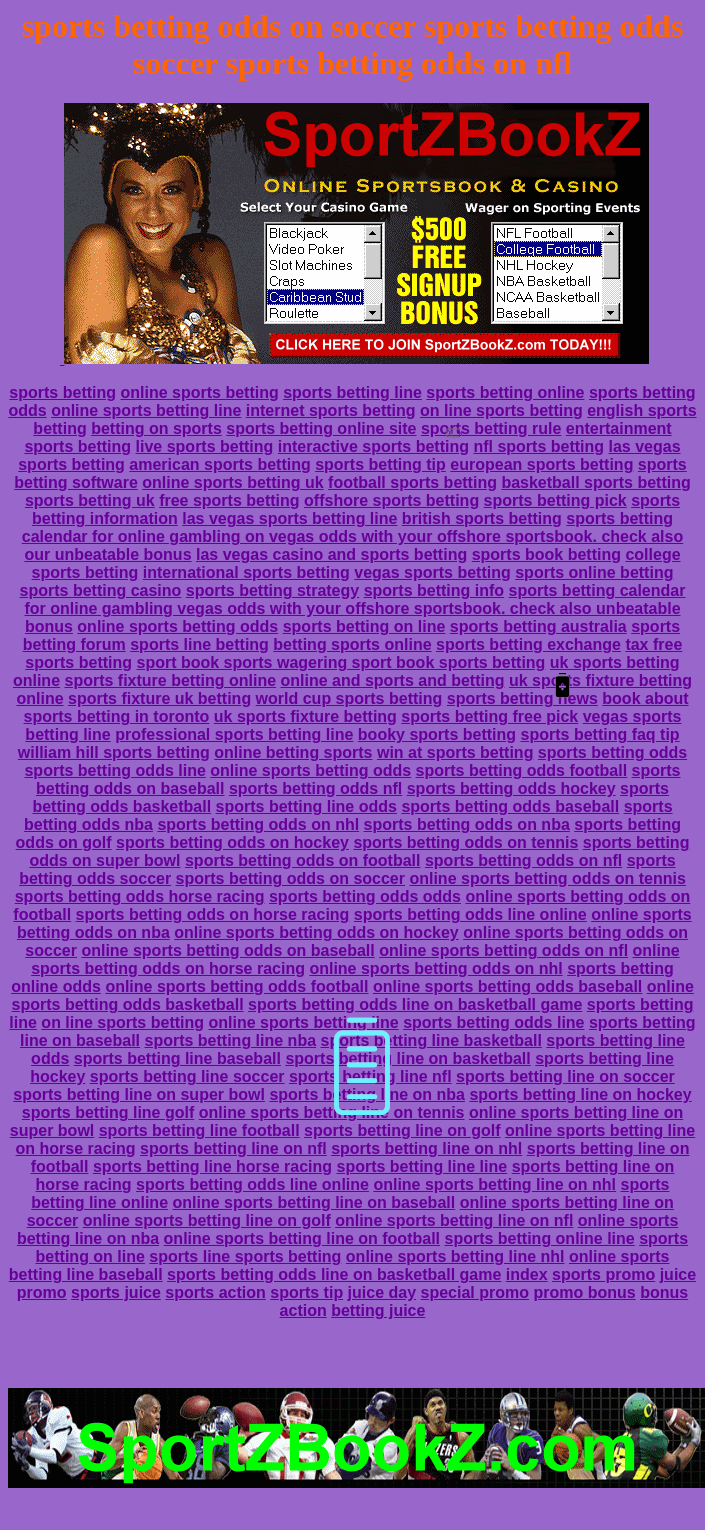 The image size is (705, 1530). I want to click on indicates full battery charge, so click(362, 1068).